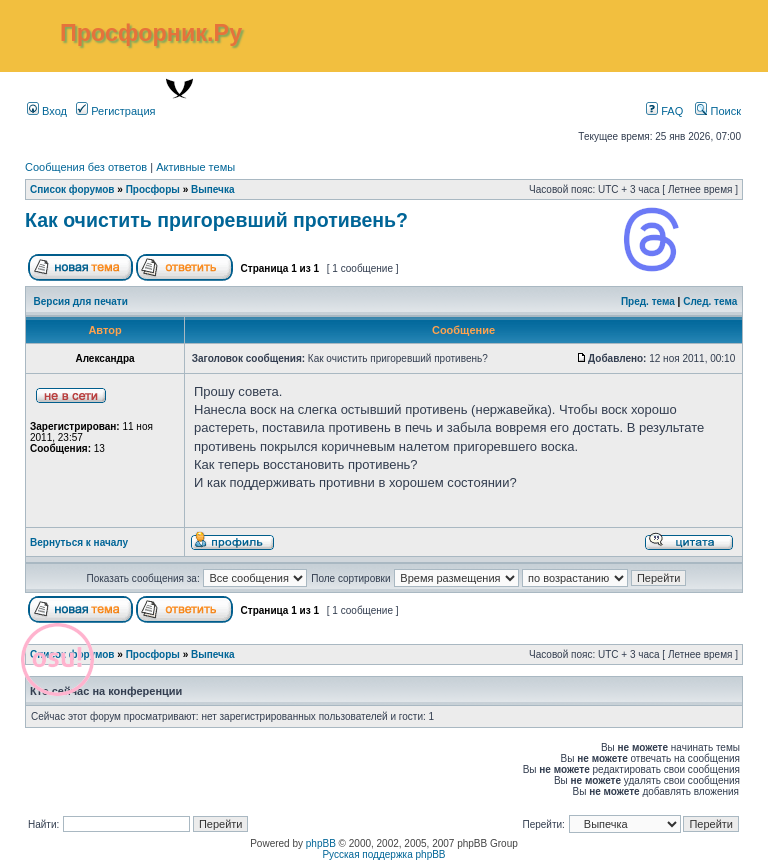  I want to click on xmpp messaging protocol logo, so click(179, 88).